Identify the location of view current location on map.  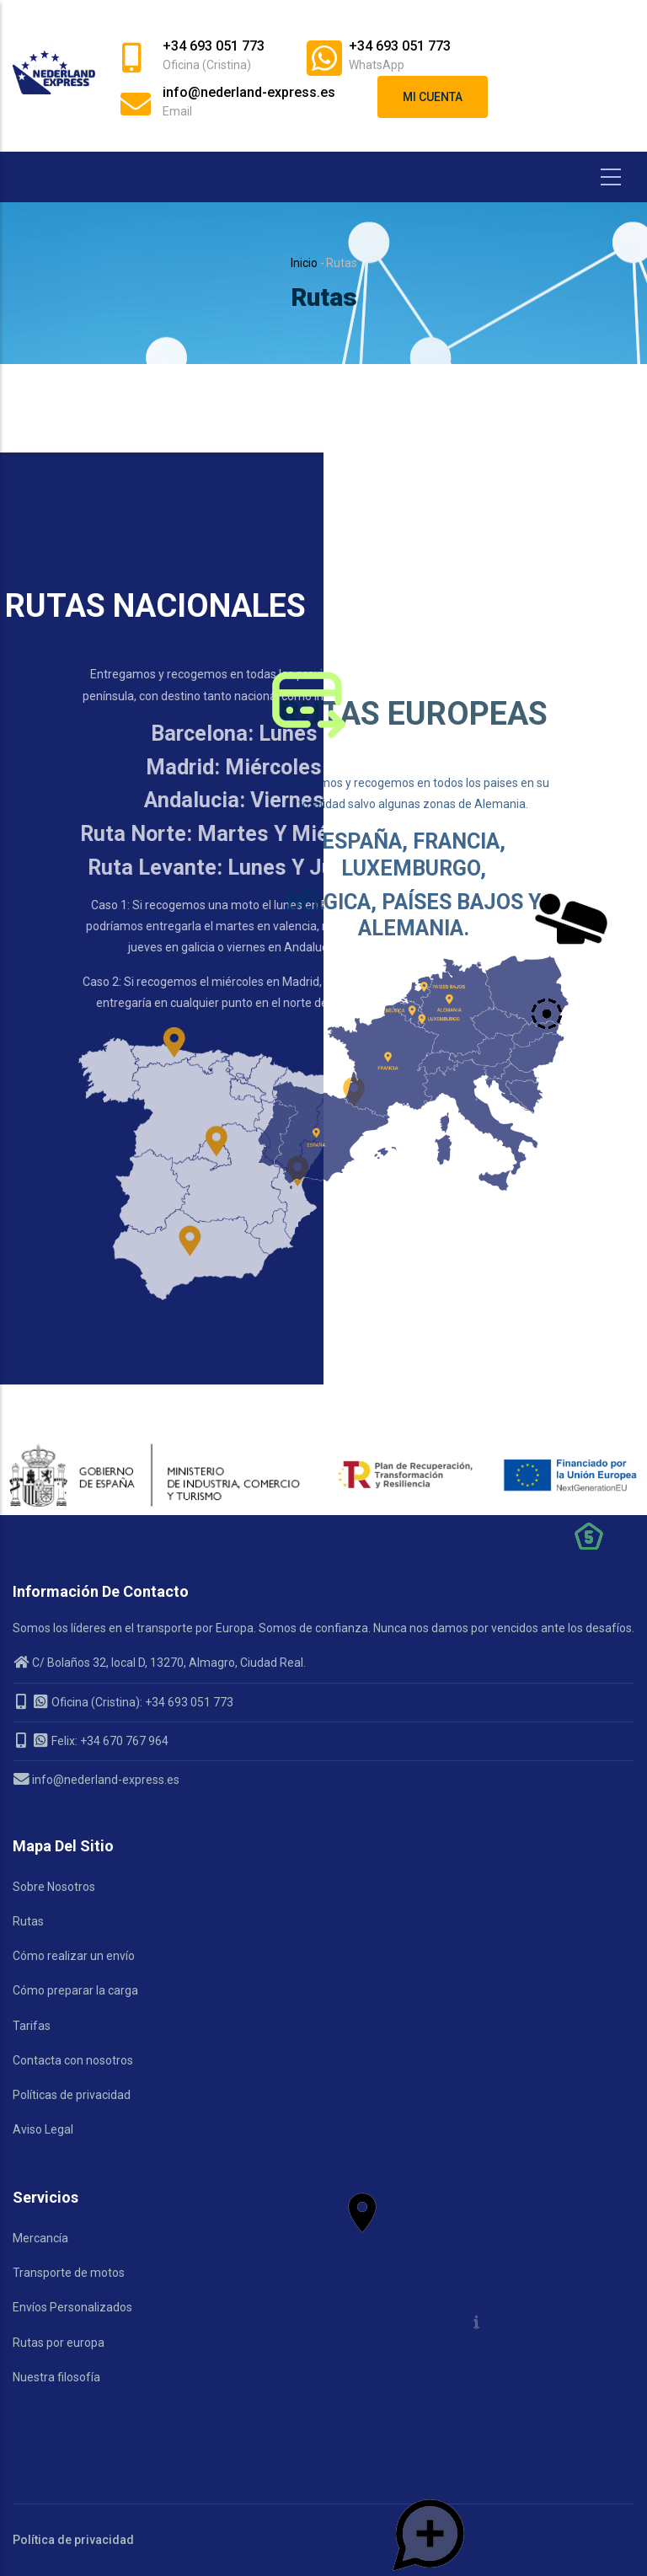
(362, 2213).